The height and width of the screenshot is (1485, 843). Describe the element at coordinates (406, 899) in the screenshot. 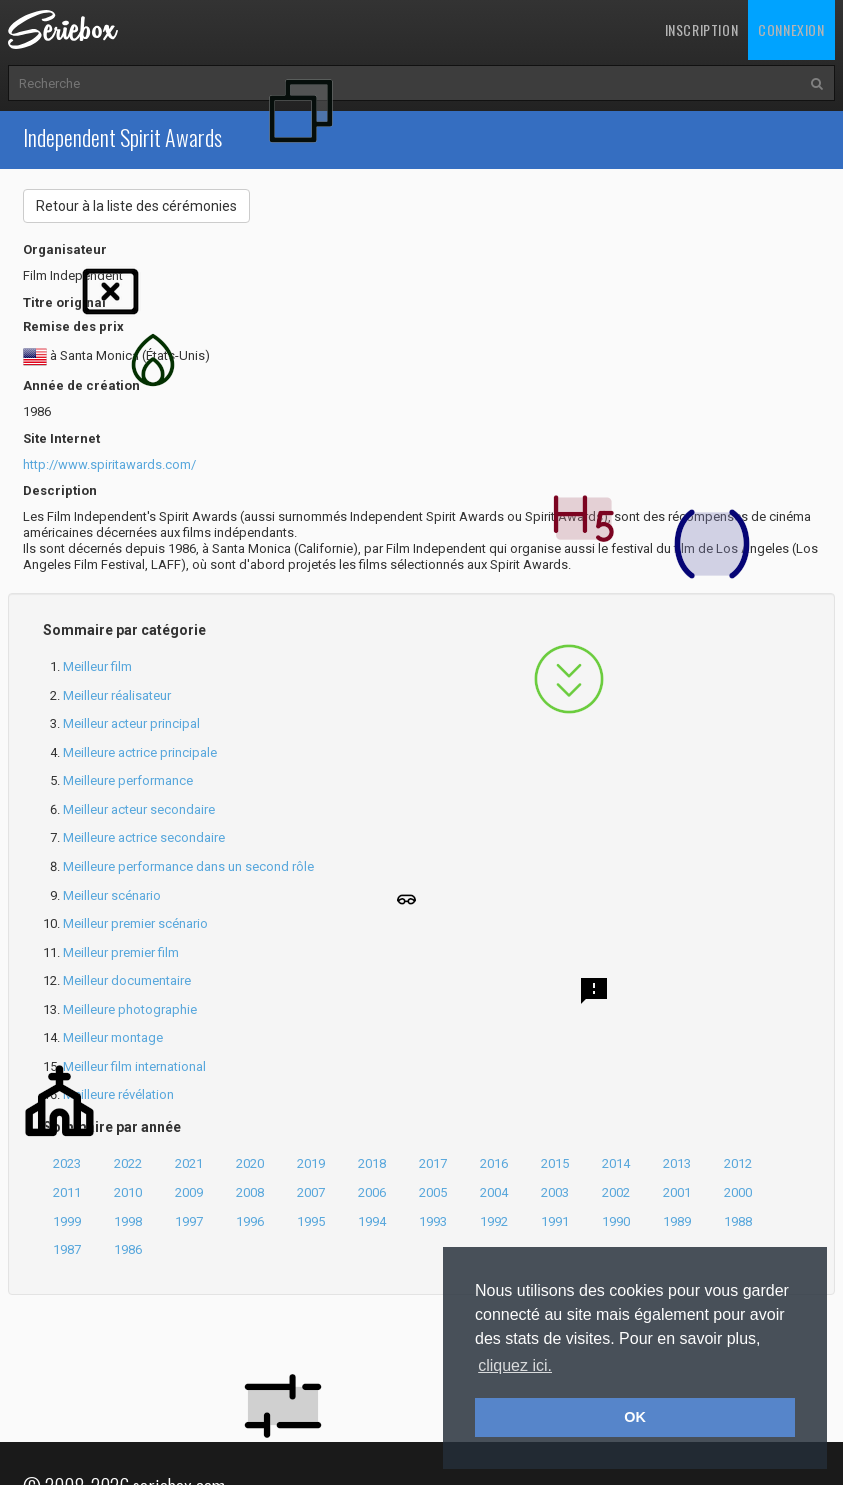

I see `access swimming or diving activity settings` at that location.